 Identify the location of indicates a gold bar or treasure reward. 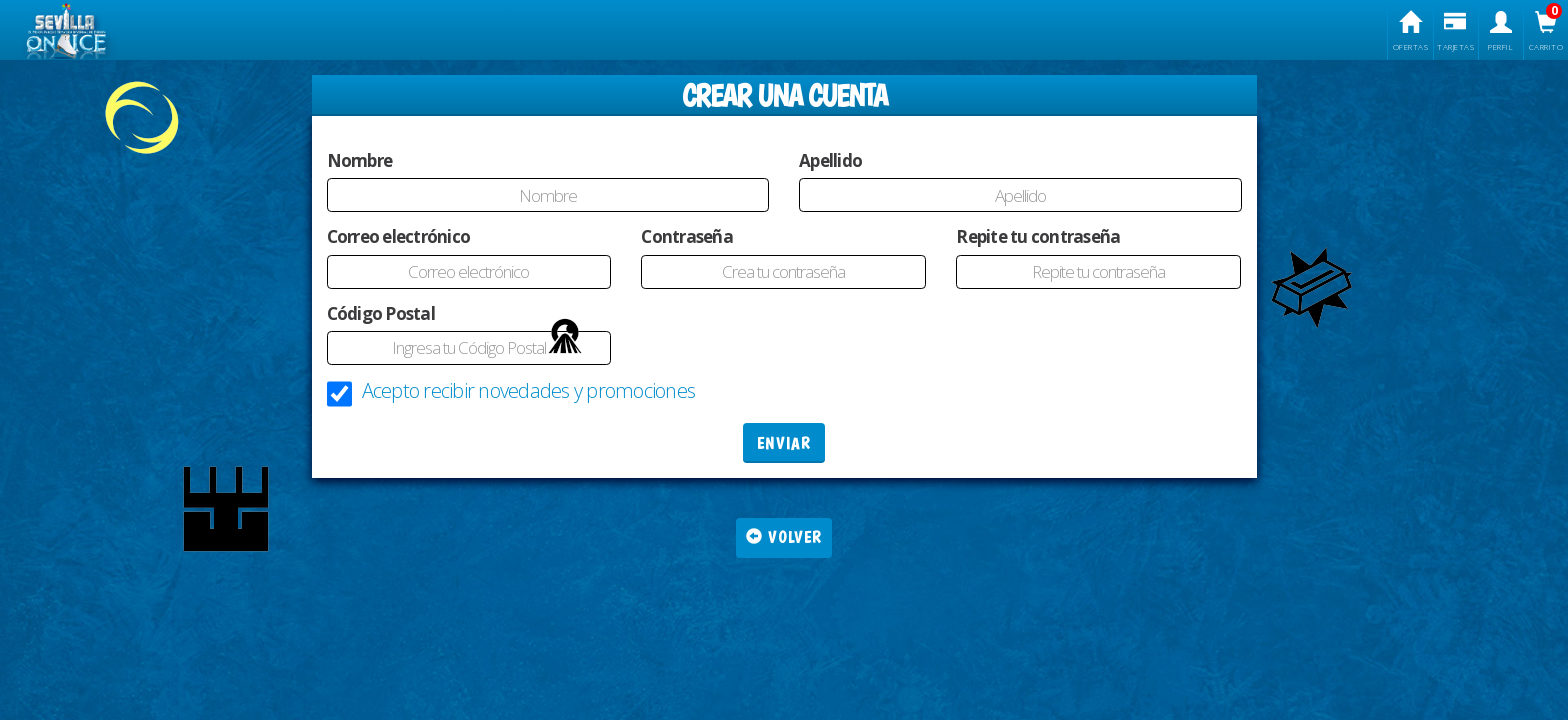
(1312, 287).